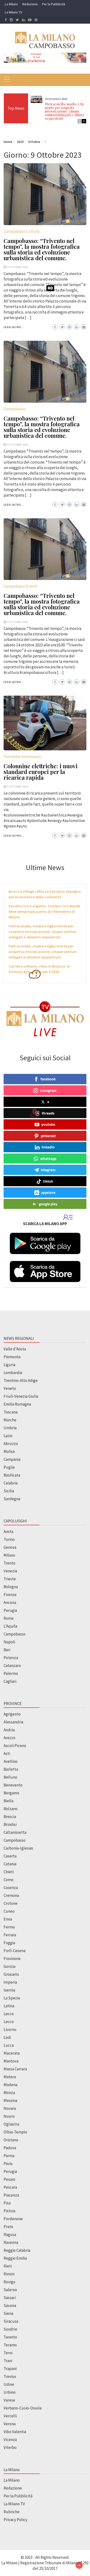 This screenshot has width=90, height=2576. I want to click on view location area or region on map, so click(35, 1113).